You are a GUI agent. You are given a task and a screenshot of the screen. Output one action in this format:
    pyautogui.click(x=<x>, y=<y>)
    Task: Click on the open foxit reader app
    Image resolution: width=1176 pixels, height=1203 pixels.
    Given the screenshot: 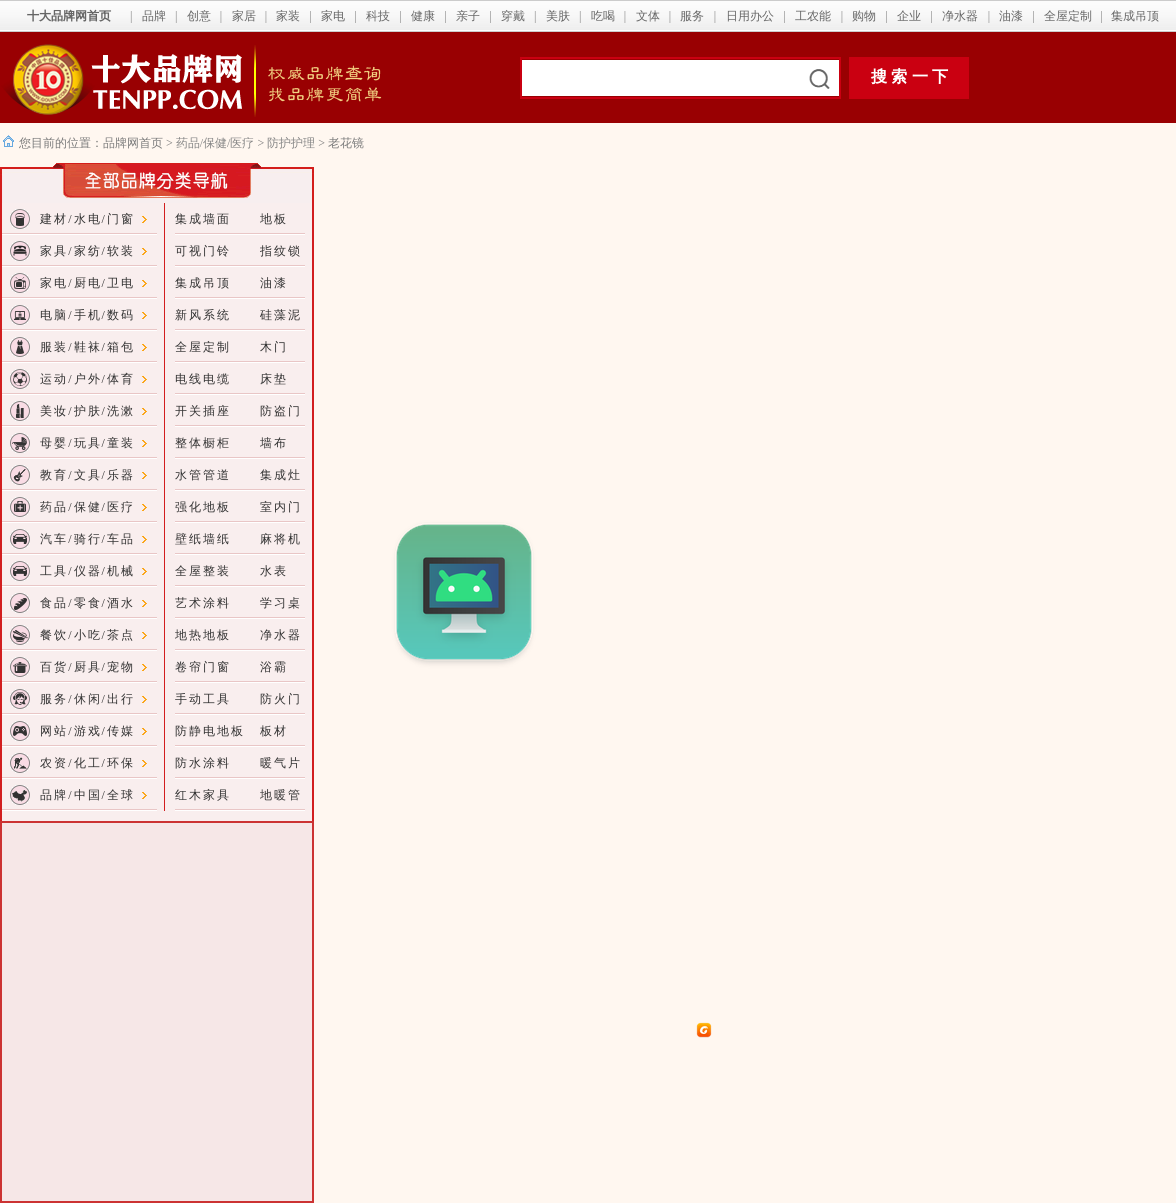 What is the action you would take?
    pyautogui.click(x=704, y=1030)
    